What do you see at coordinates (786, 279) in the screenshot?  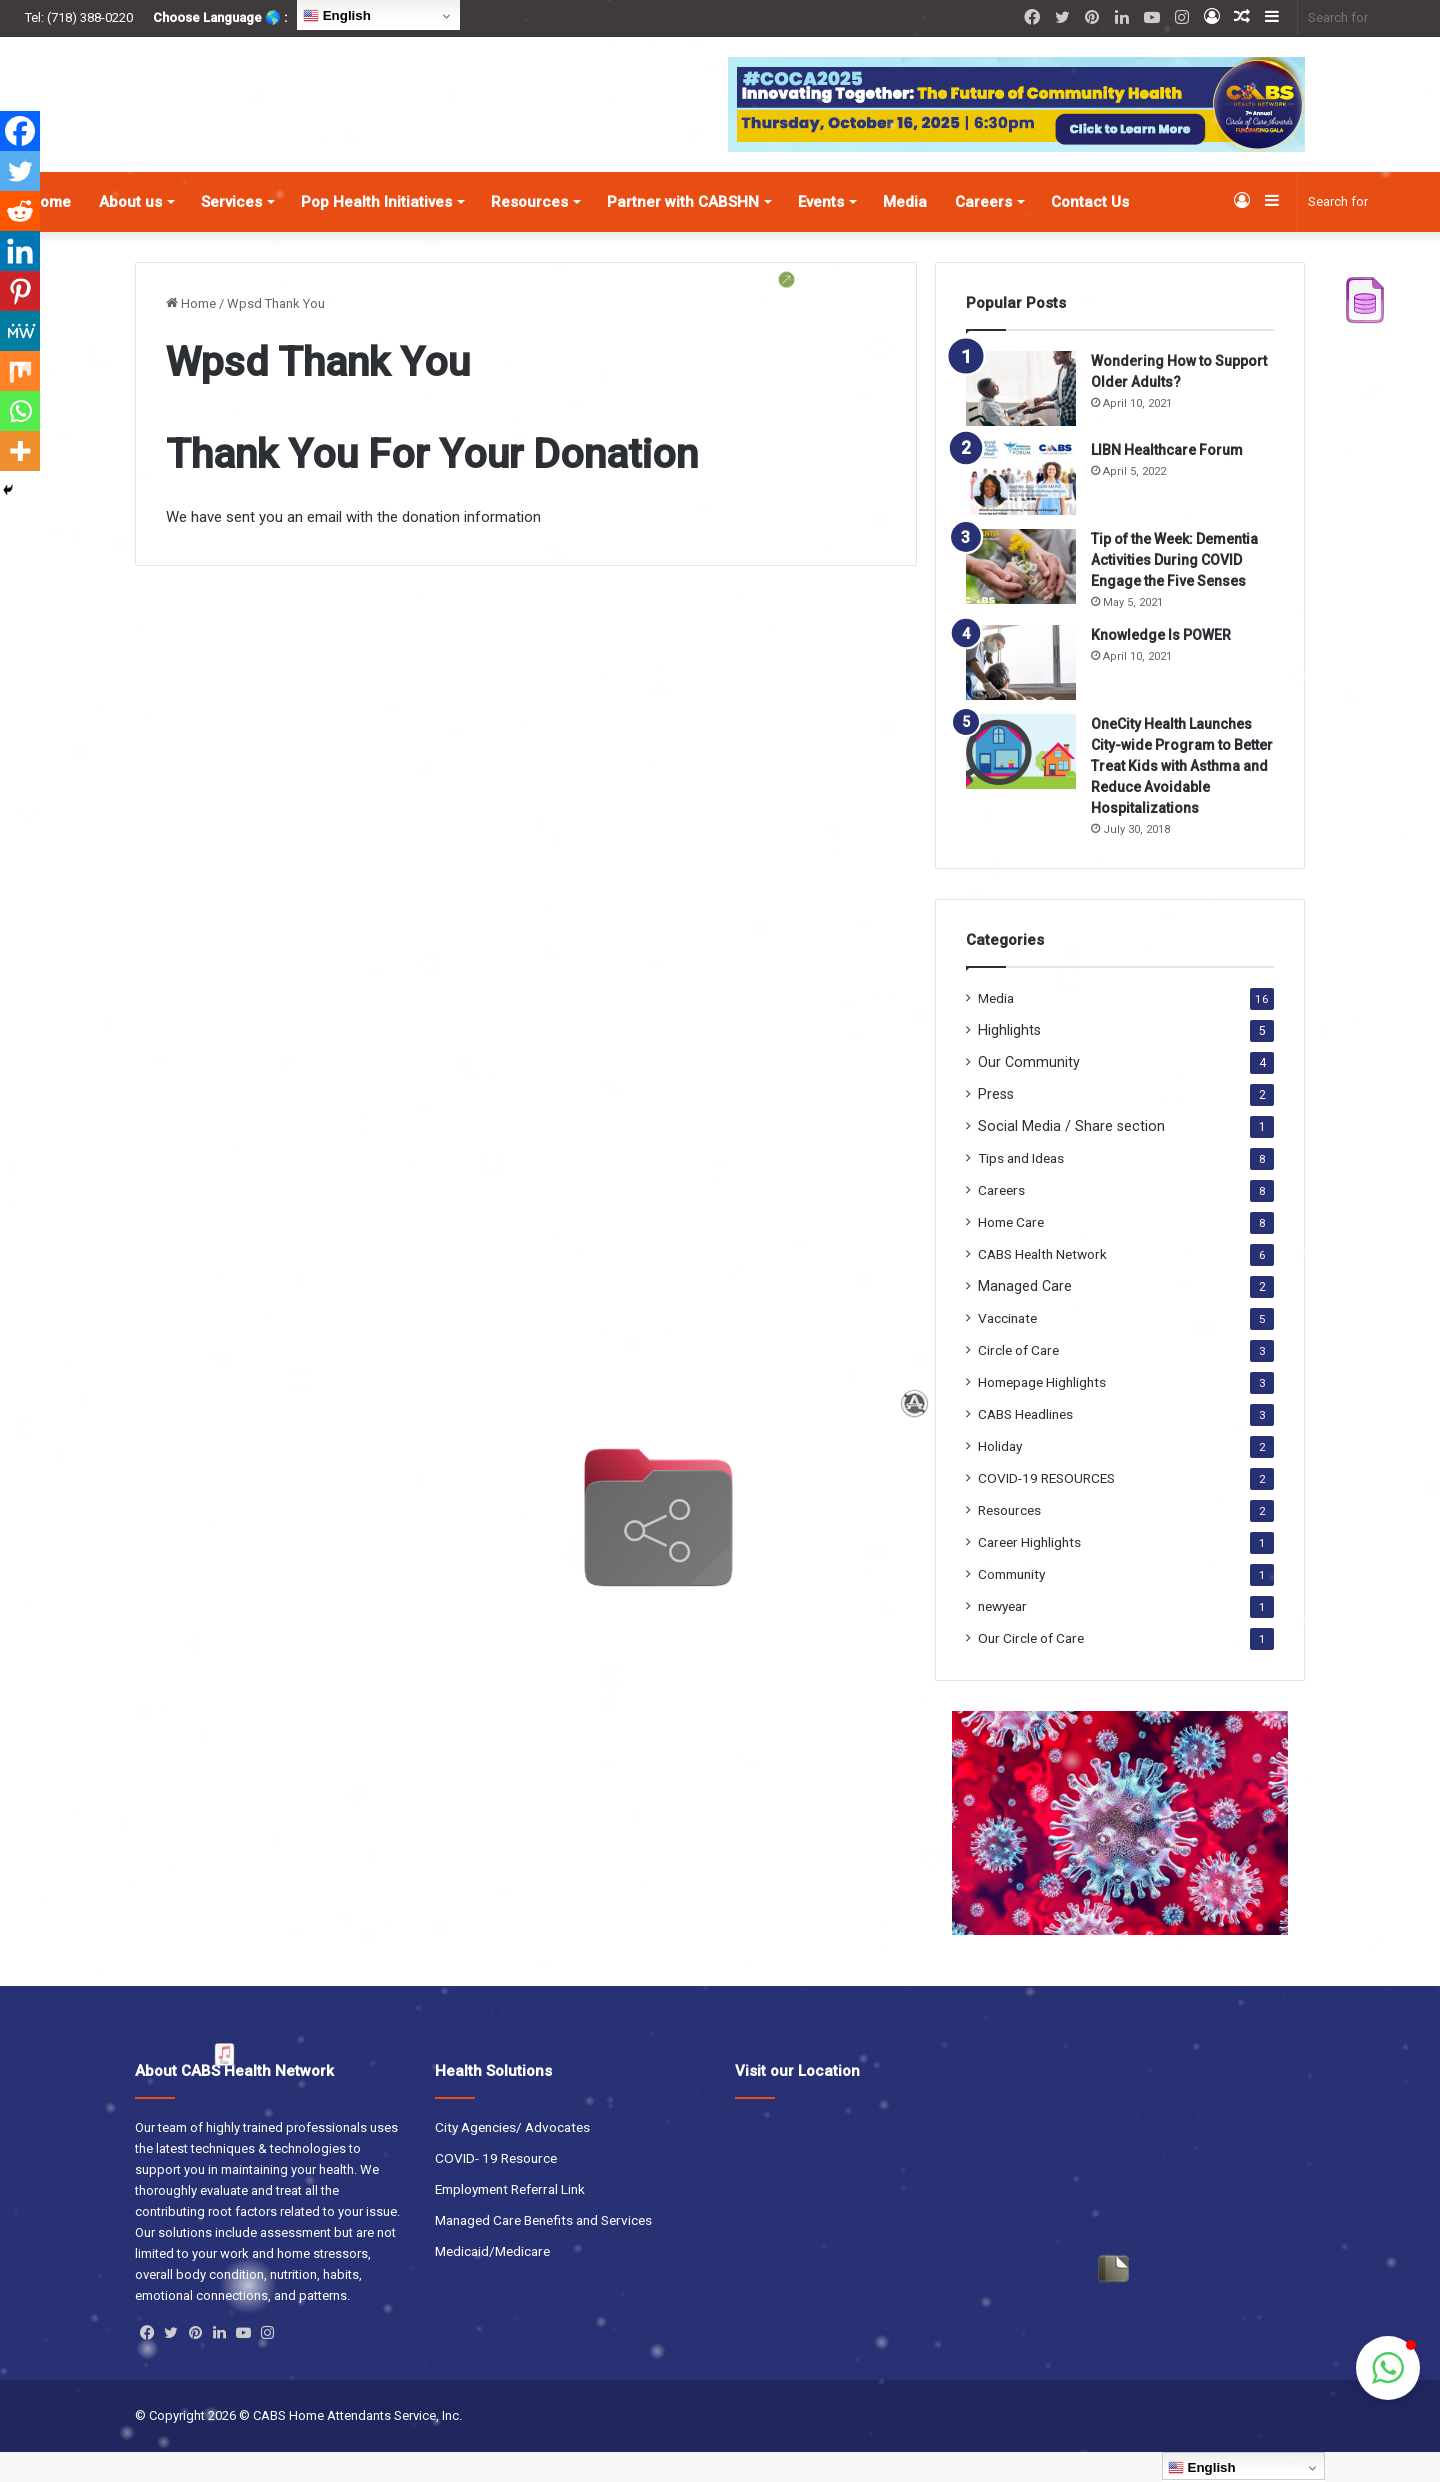 I see `indicates a symbolic link or shortcut to another file` at bounding box center [786, 279].